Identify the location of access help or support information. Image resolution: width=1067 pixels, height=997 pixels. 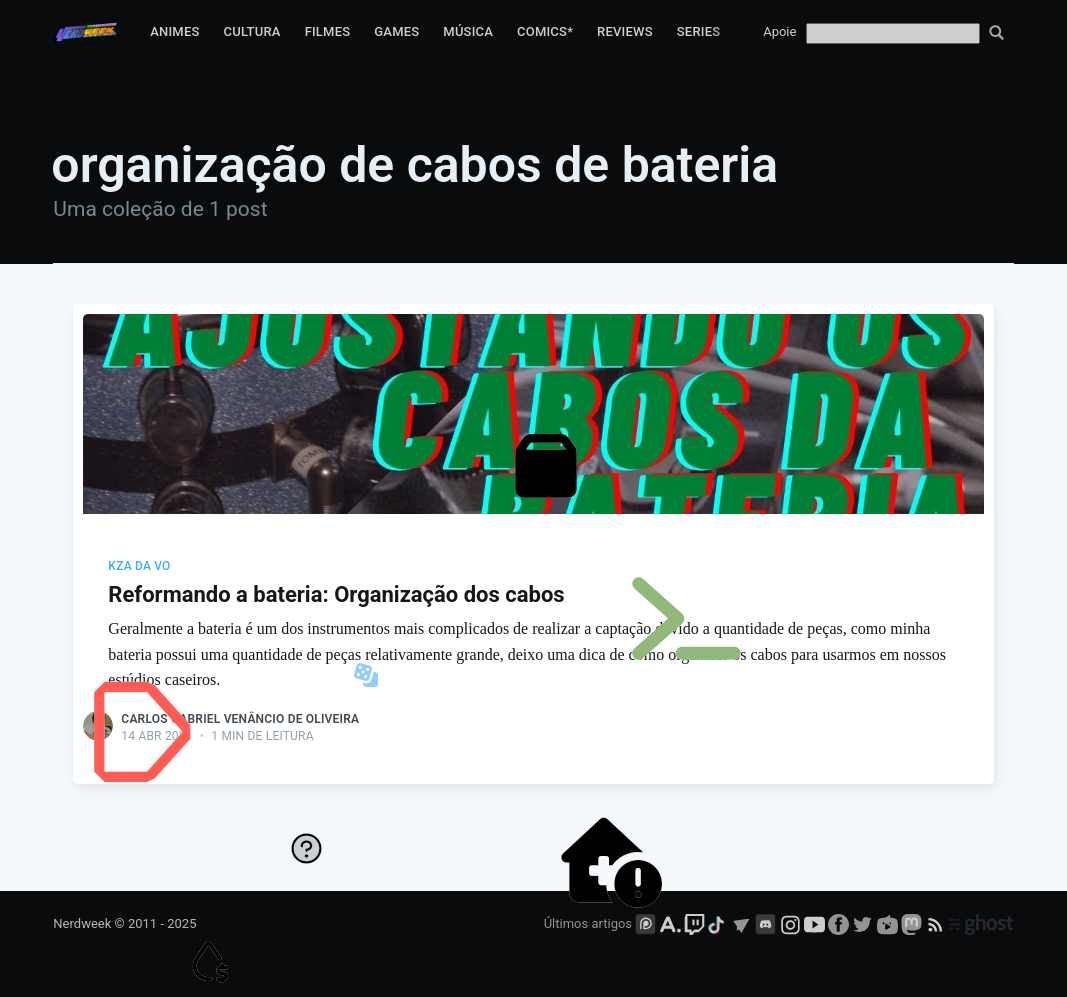
(306, 848).